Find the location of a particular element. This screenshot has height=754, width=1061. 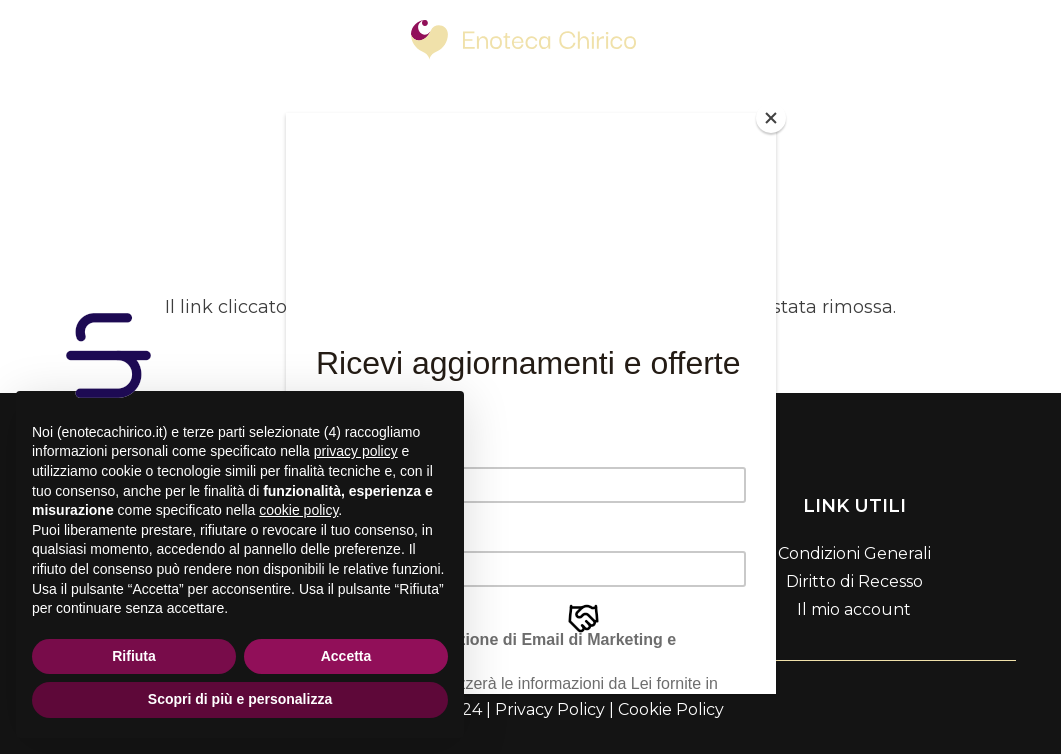

apply strikethrough formatting to selected text is located at coordinates (108, 355).